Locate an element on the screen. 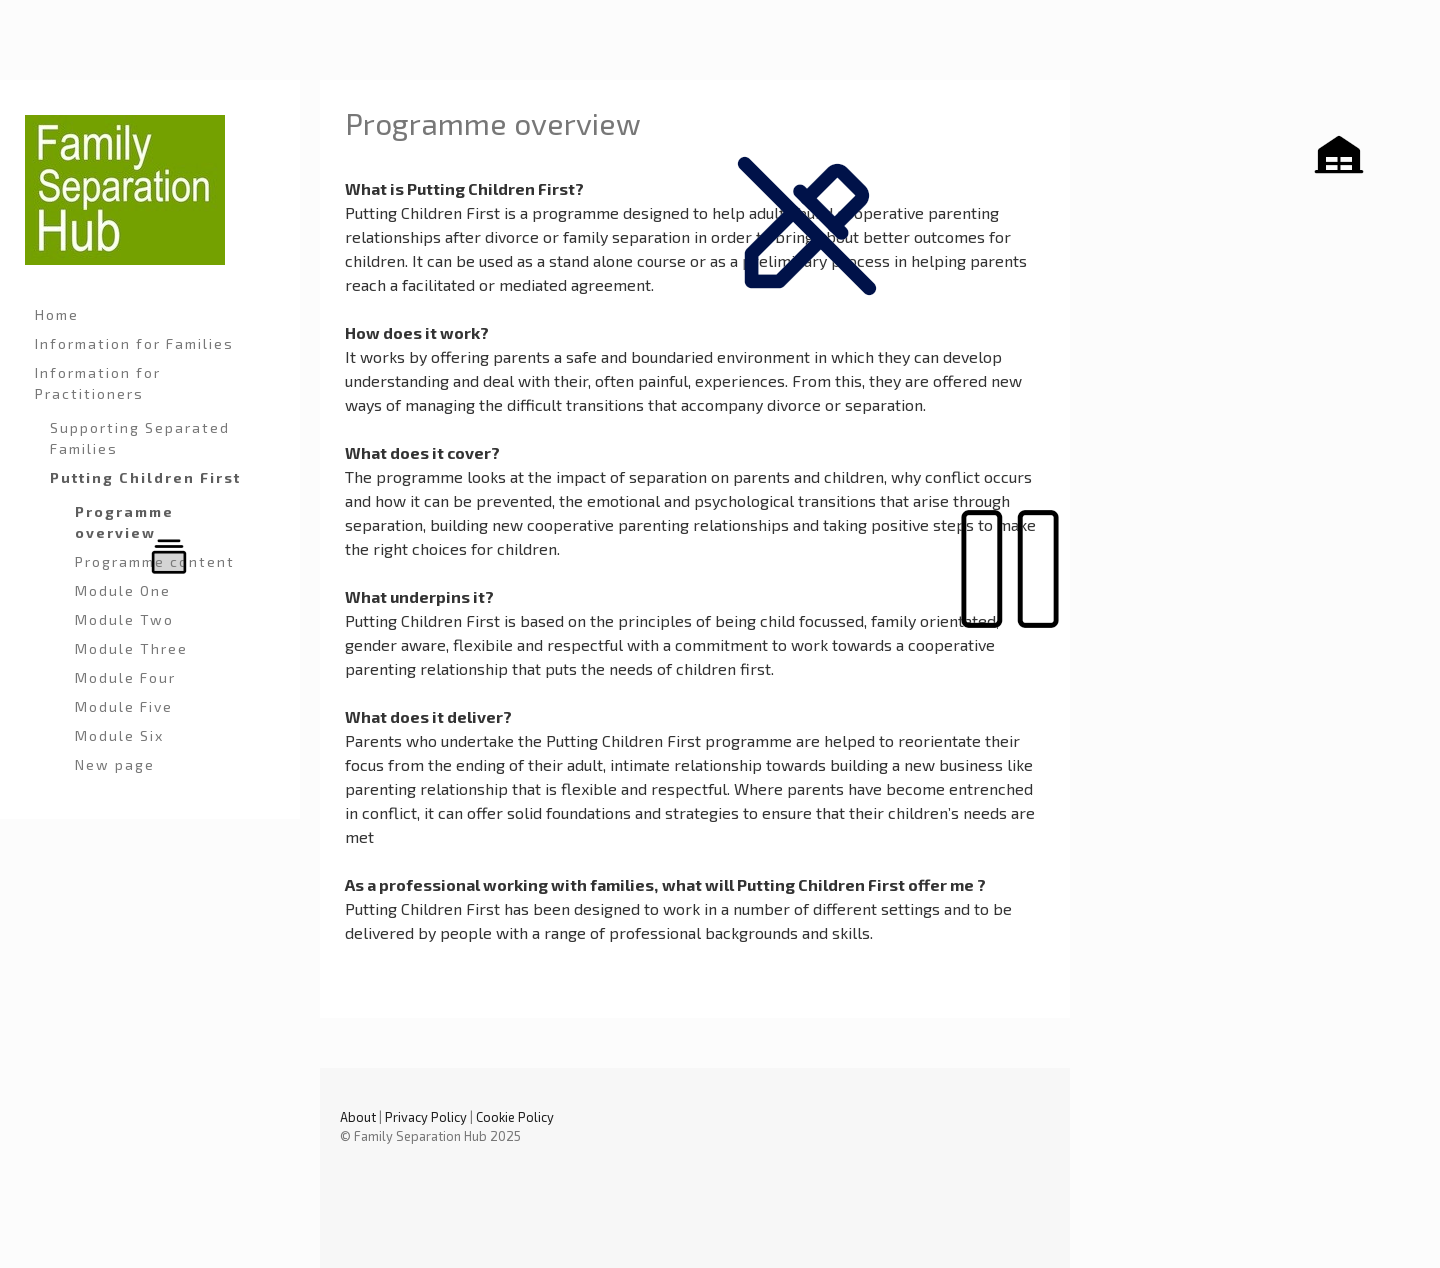 This screenshot has width=1440, height=1268. color picker tool disabled is located at coordinates (807, 226).